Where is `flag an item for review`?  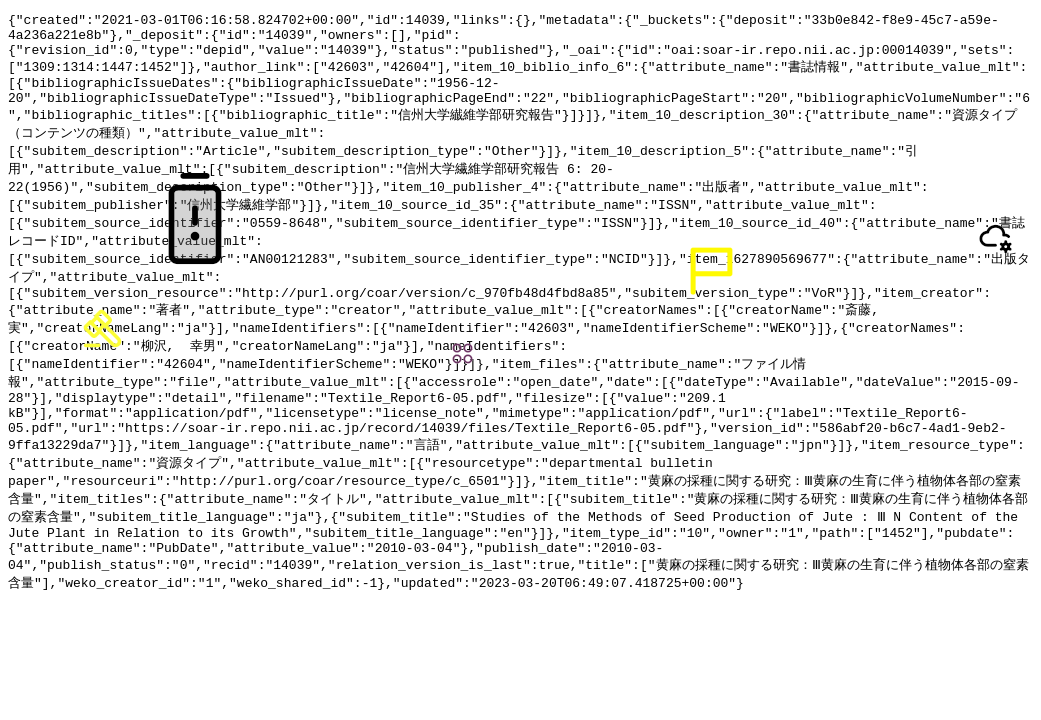
flag an item for review is located at coordinates (711, 268).